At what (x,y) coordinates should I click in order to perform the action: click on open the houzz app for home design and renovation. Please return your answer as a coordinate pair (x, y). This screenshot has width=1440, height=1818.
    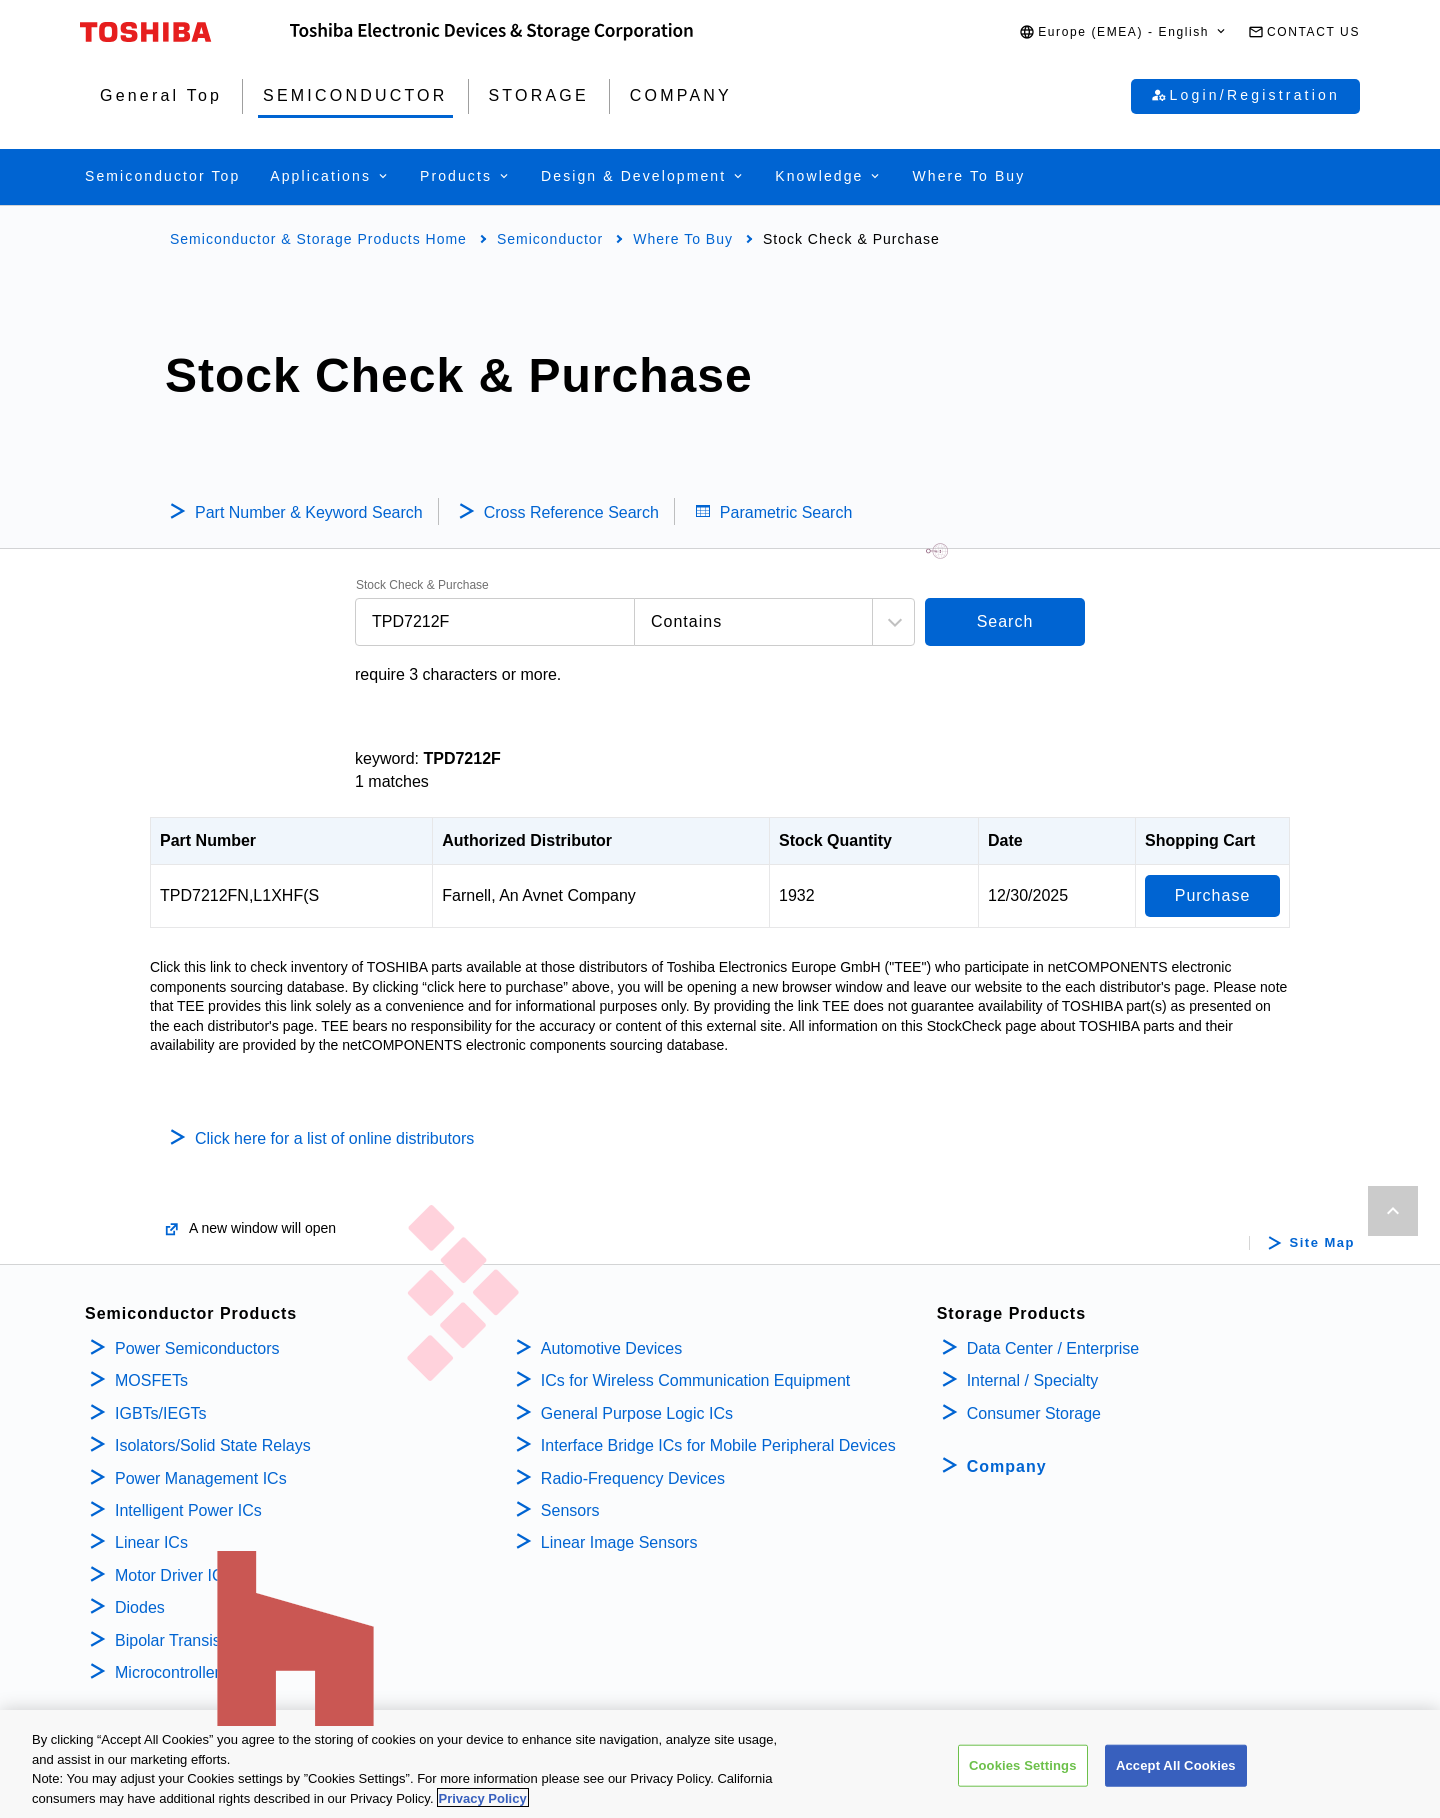
    Looking at the image, I should click on (295, 1638).